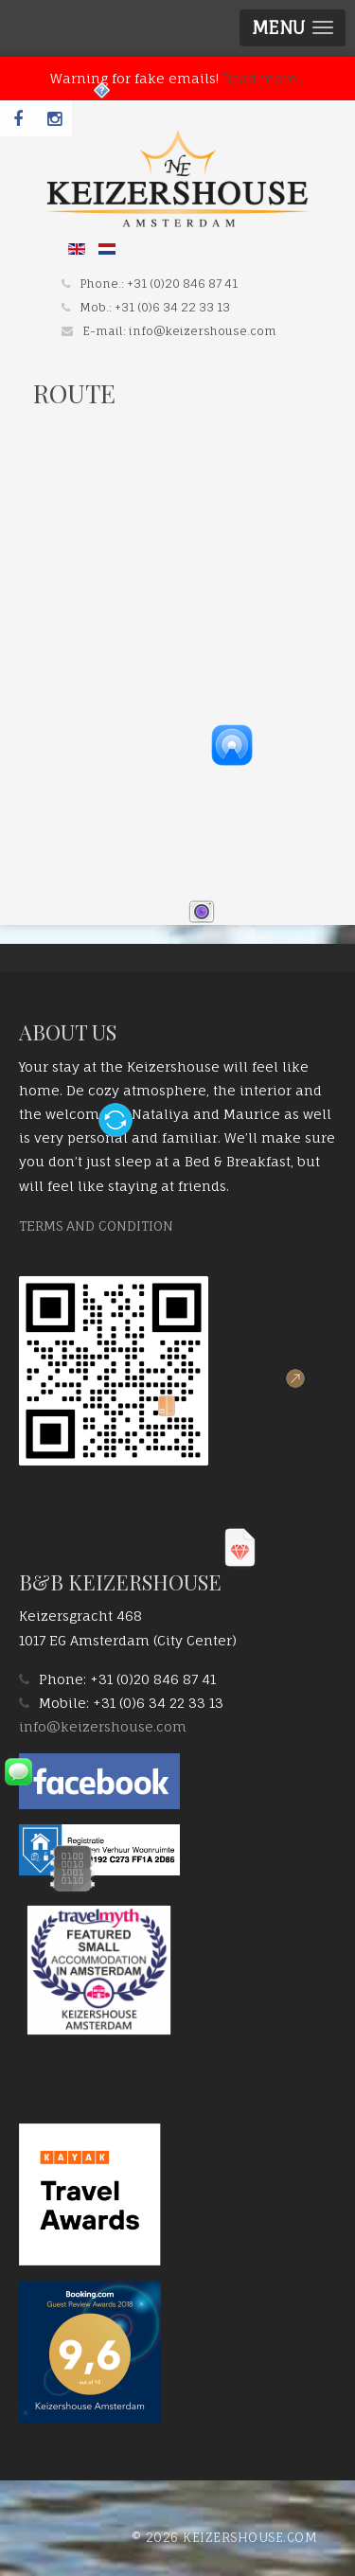  What do you see at coordinates (240, 1547) in the screenshot?
I see `ruby programming language source file` at bounding box center [240, 1547].